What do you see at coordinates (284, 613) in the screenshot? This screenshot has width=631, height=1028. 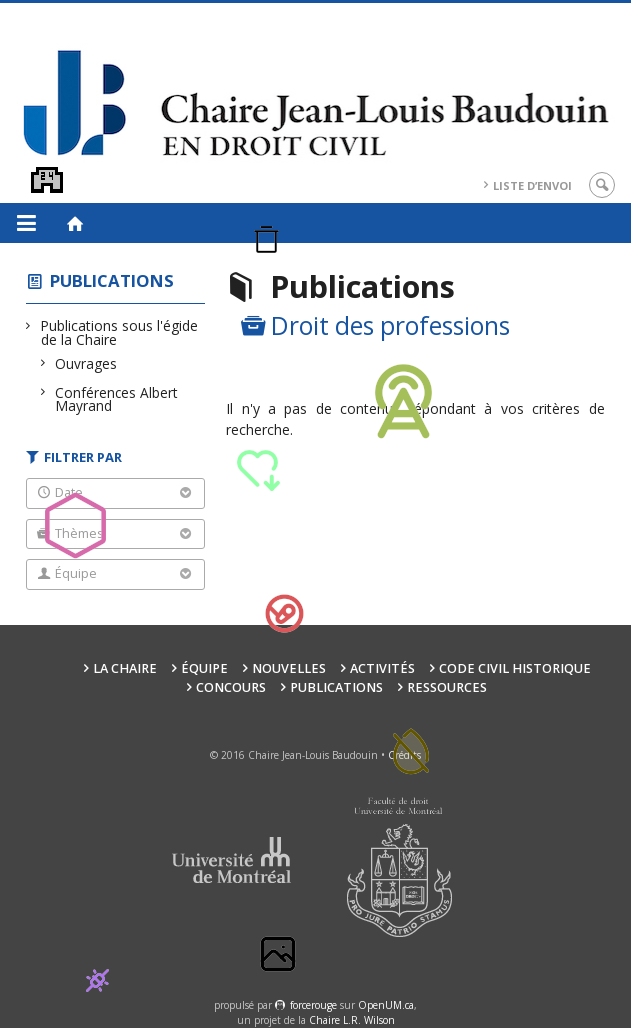 I see `open steam gaming platform` at bounding box center [284, 613].